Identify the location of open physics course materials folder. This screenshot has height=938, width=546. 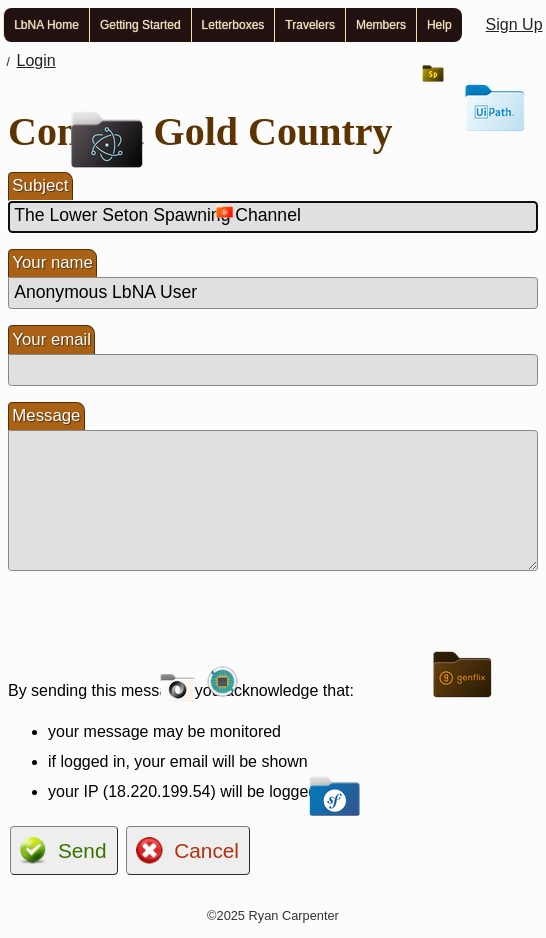
(224, 211).